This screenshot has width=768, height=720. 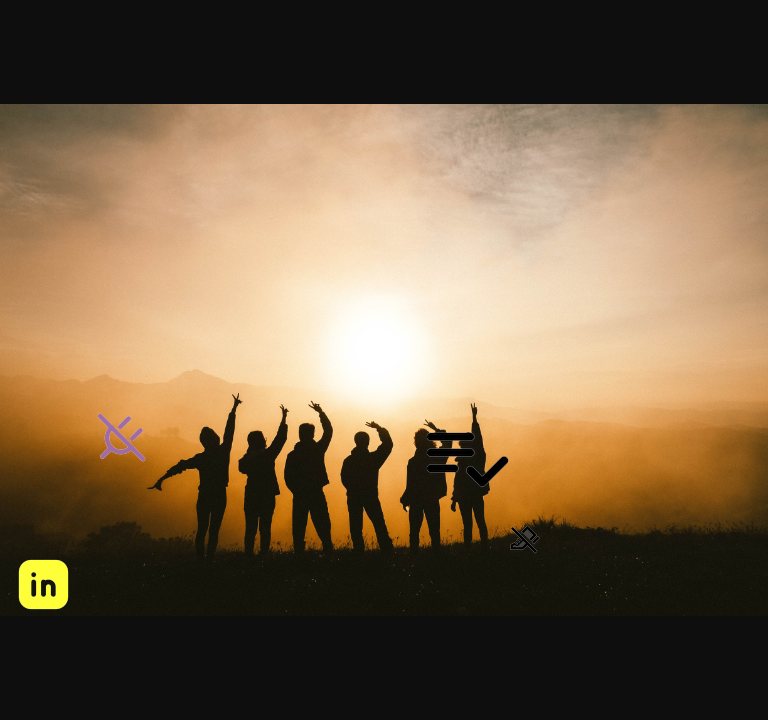 I want to click on indicates a restricted area where stepping is prohibited, so click(x=525, y=539).